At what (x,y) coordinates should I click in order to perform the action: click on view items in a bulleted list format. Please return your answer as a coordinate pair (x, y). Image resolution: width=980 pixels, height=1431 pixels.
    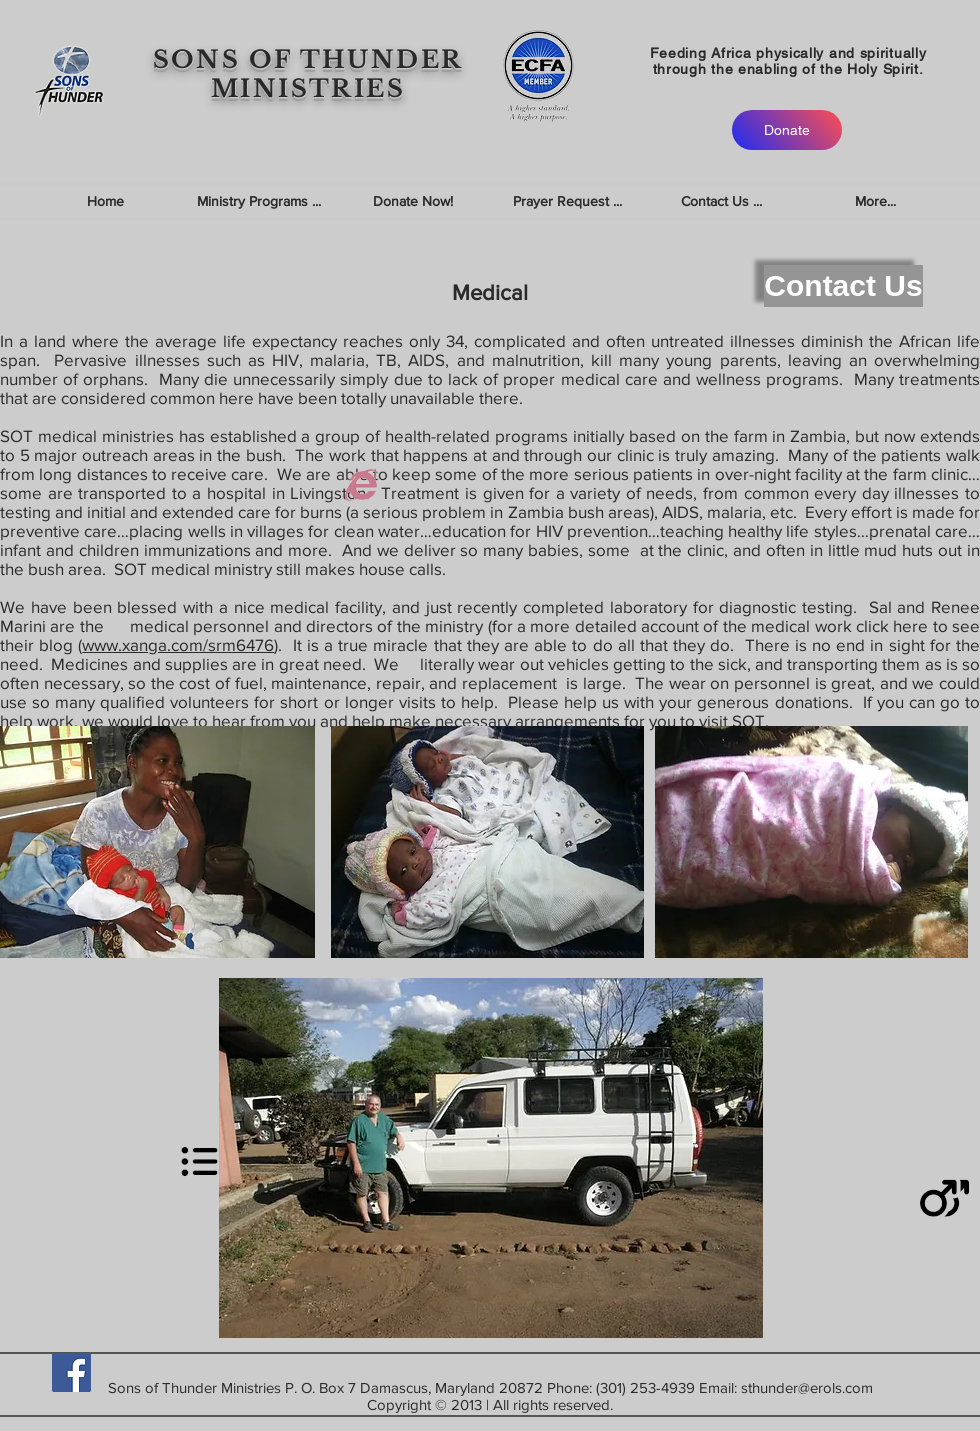
    Looking at the image, I should click on (199, 1161).